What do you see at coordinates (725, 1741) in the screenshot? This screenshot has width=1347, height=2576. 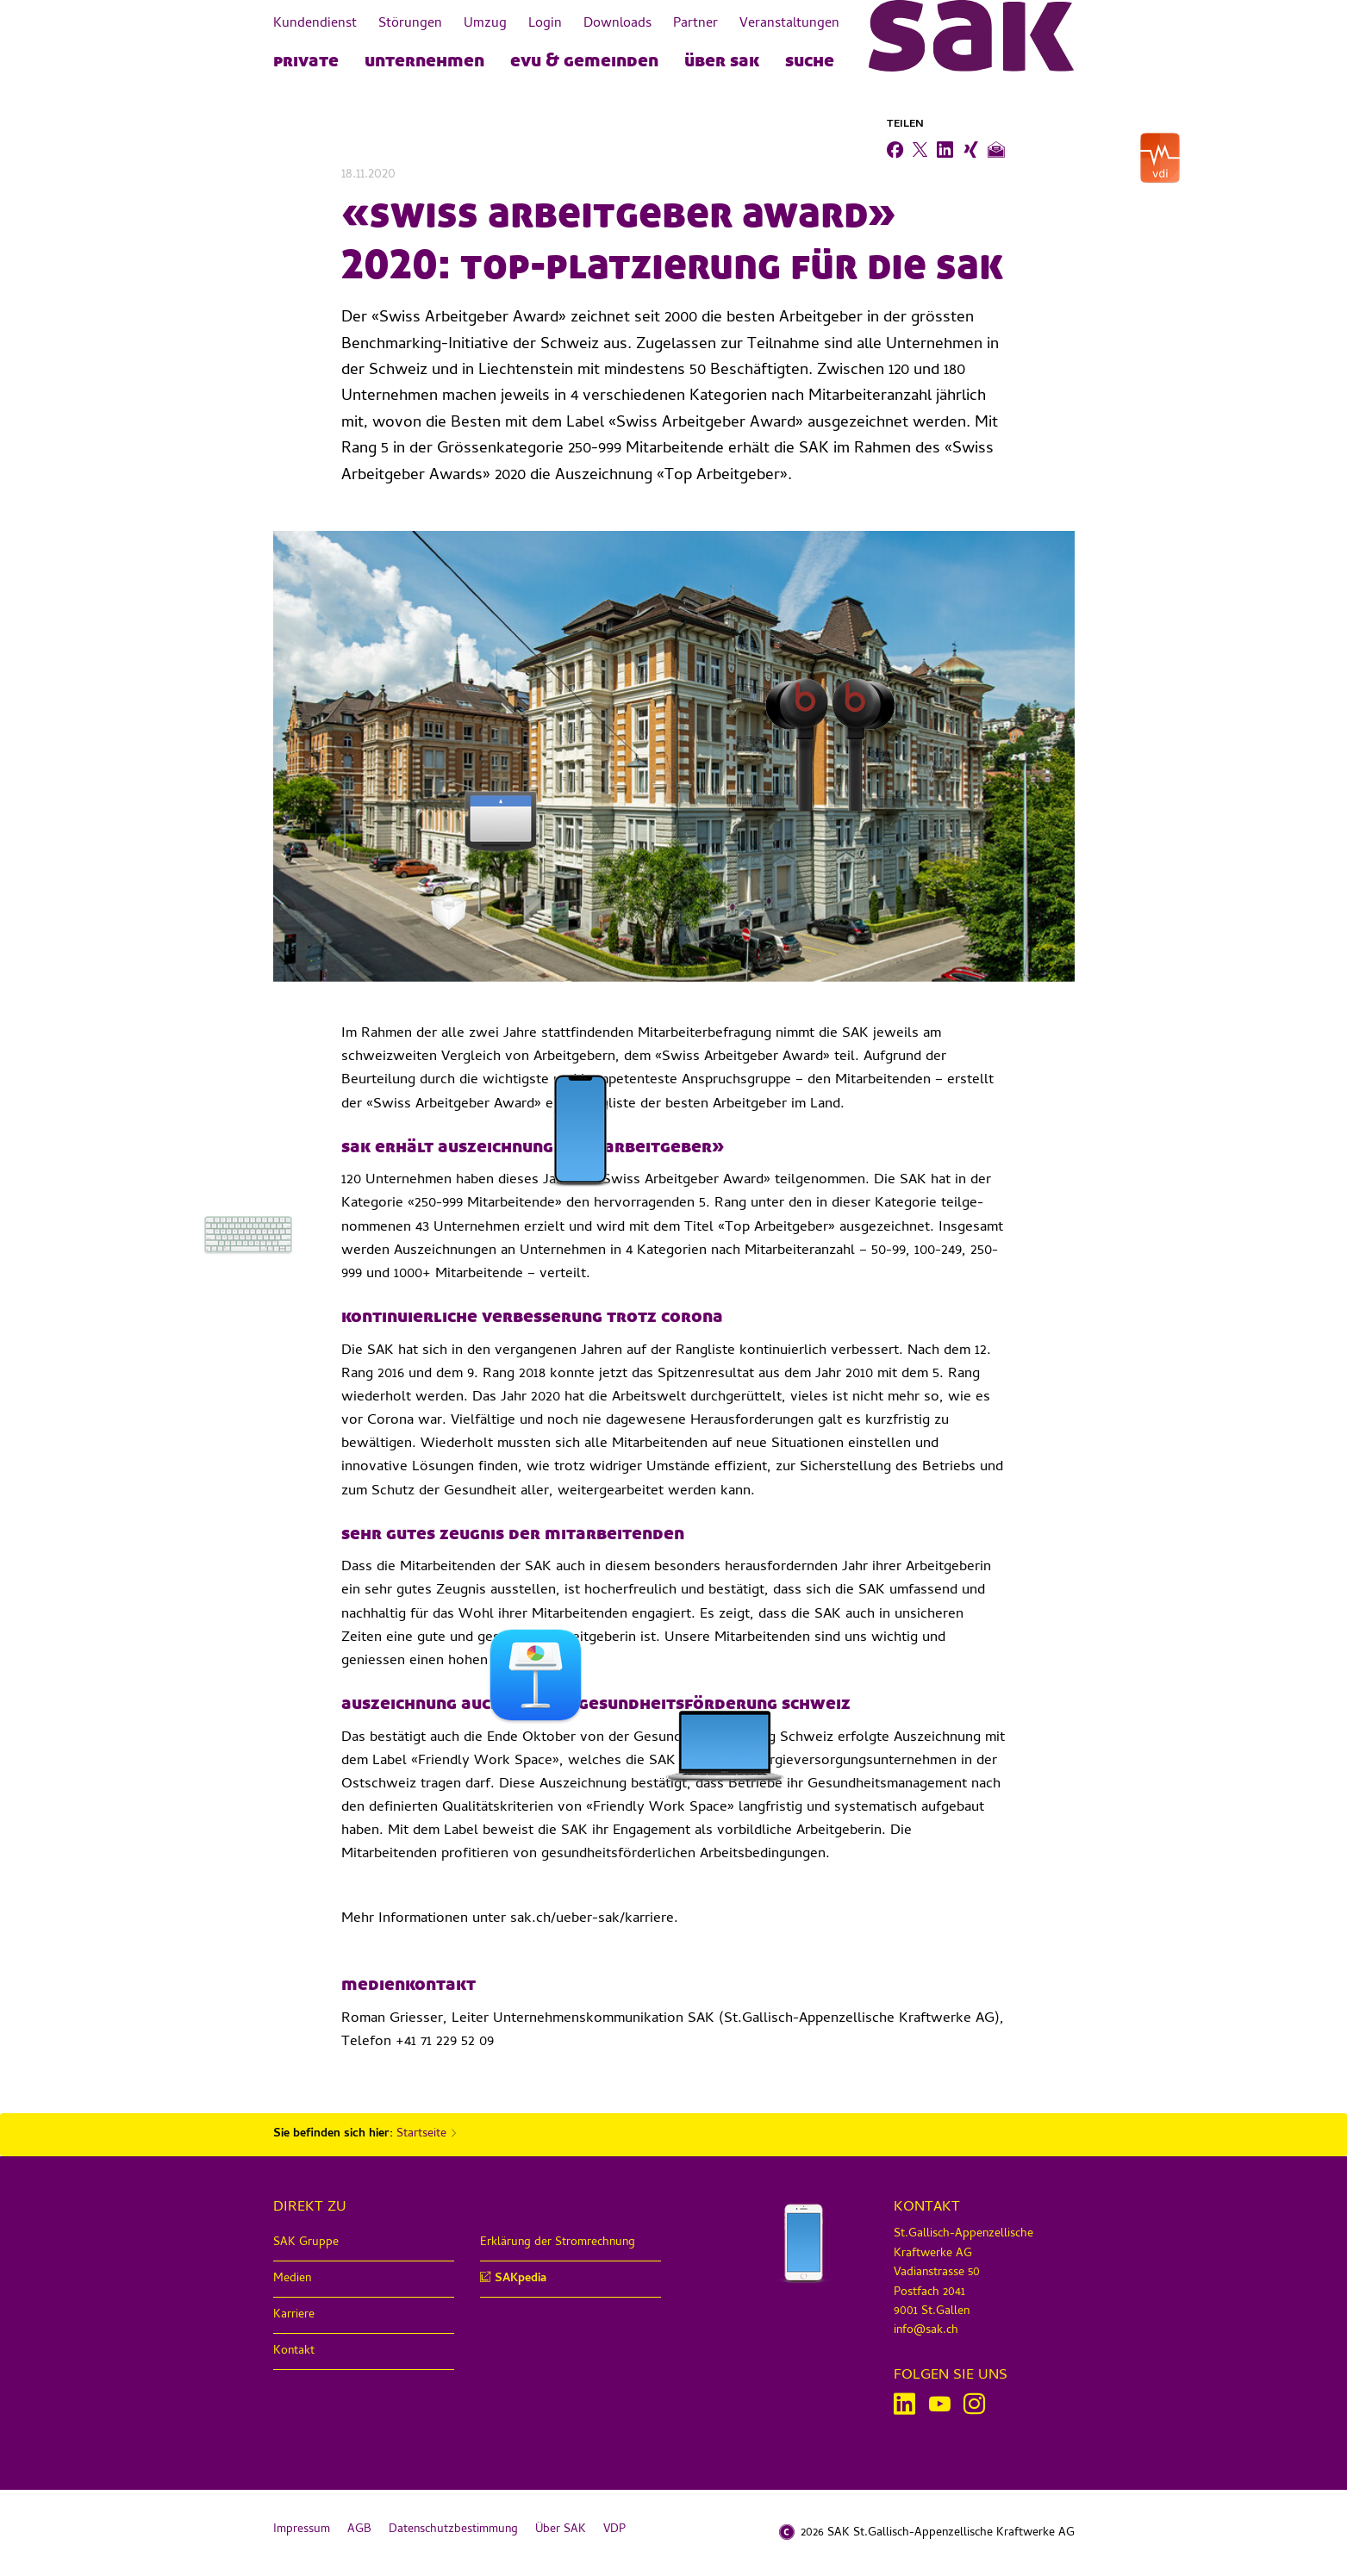 I see `macbook pro device icon` at bounding box center [725, 1741].